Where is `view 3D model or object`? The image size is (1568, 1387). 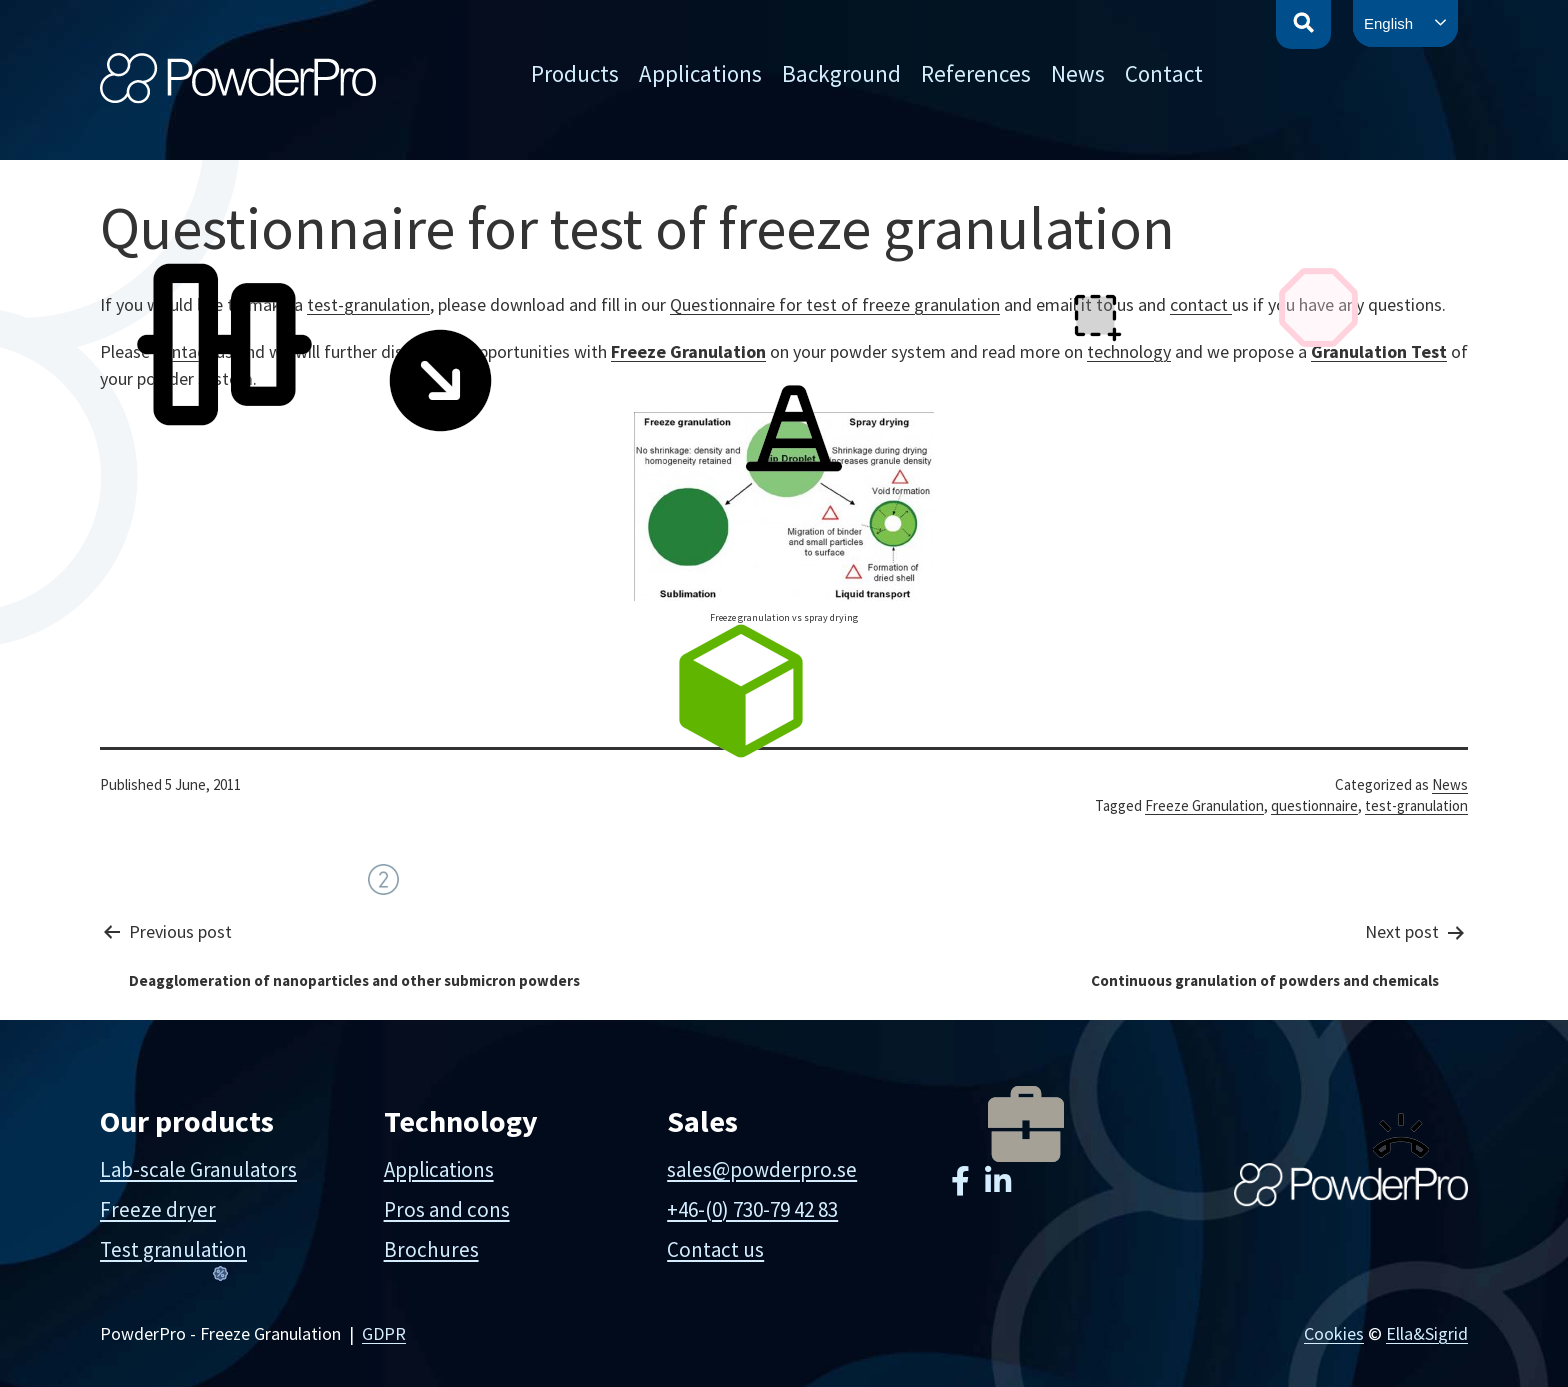
view 3D model or object is located at coordinates (741, 691).